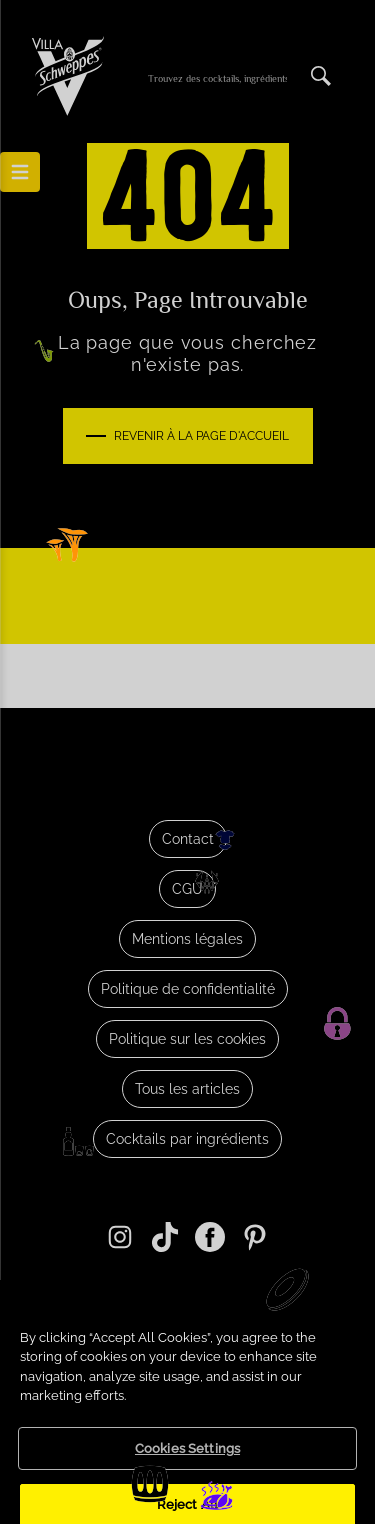  I want to click on launch space combat game, so click(207, 882).